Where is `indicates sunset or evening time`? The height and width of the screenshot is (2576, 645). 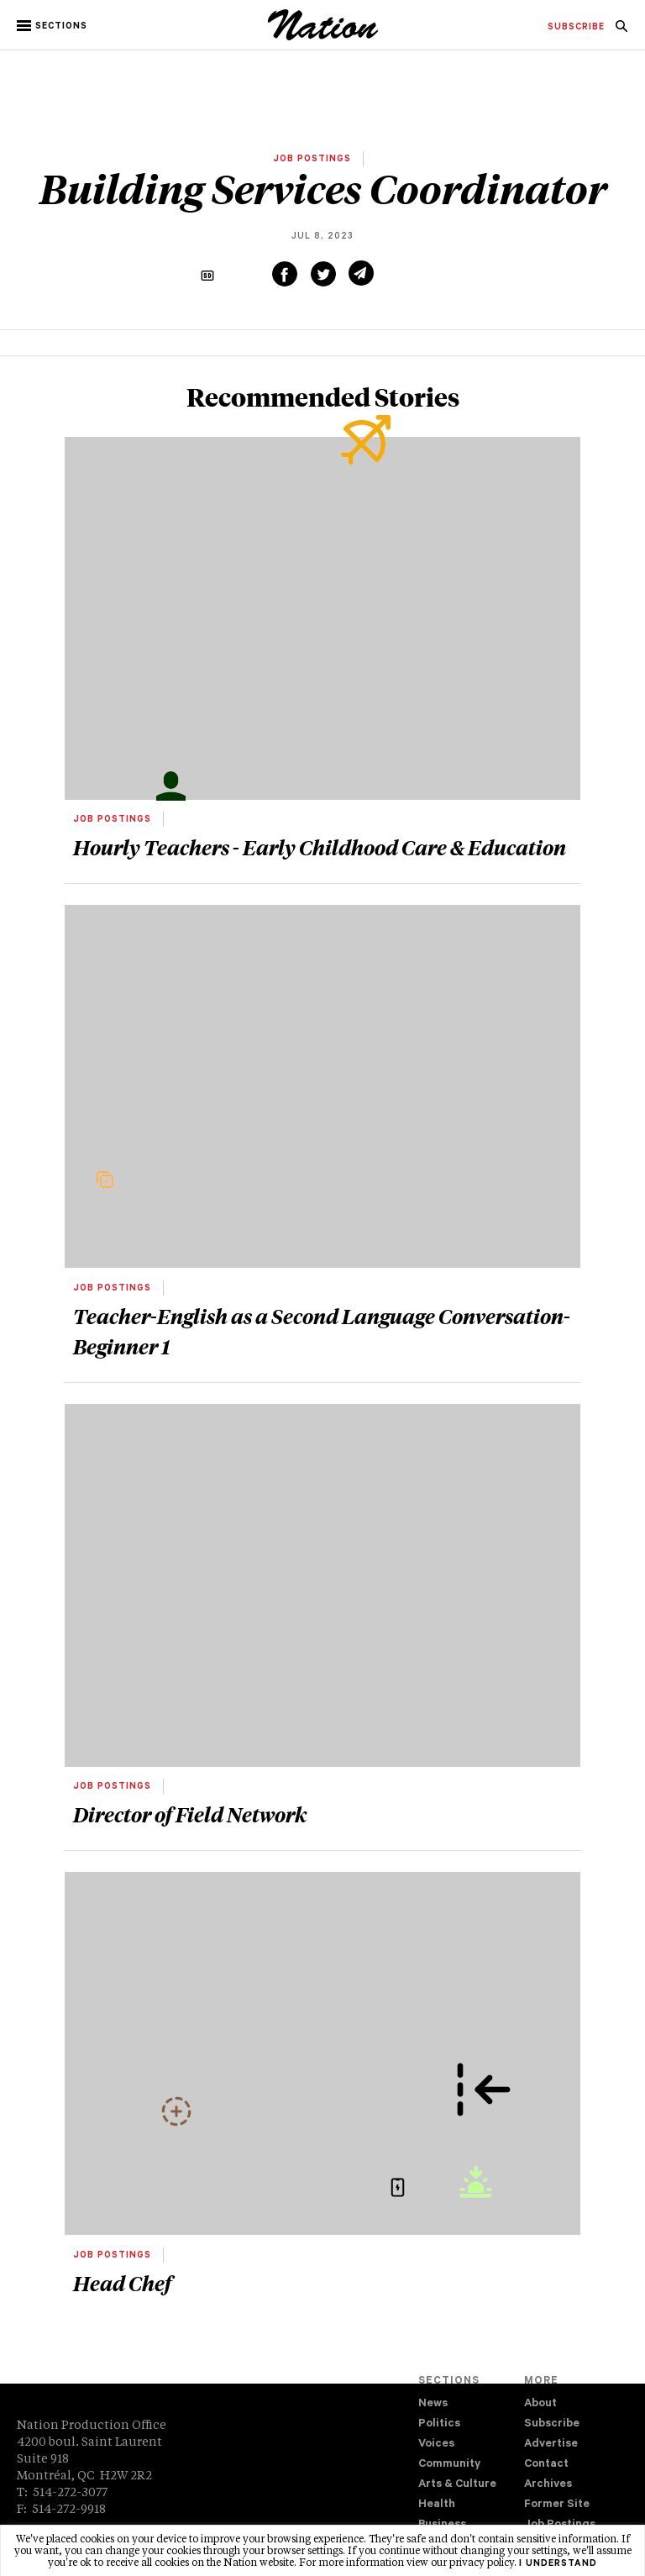 indicates sunset or evening time is located at coordinates (475, 2181).